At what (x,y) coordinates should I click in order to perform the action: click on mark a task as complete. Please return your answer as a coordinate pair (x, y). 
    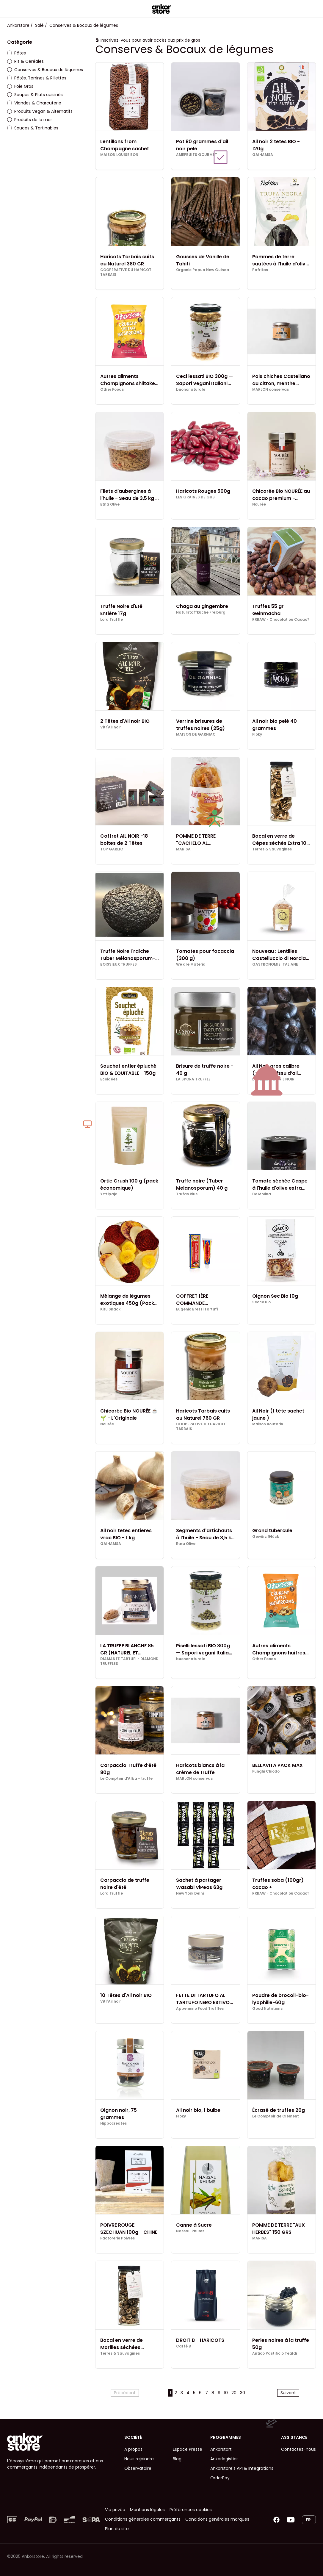
    Looking at the image, I should click on (220, 157).